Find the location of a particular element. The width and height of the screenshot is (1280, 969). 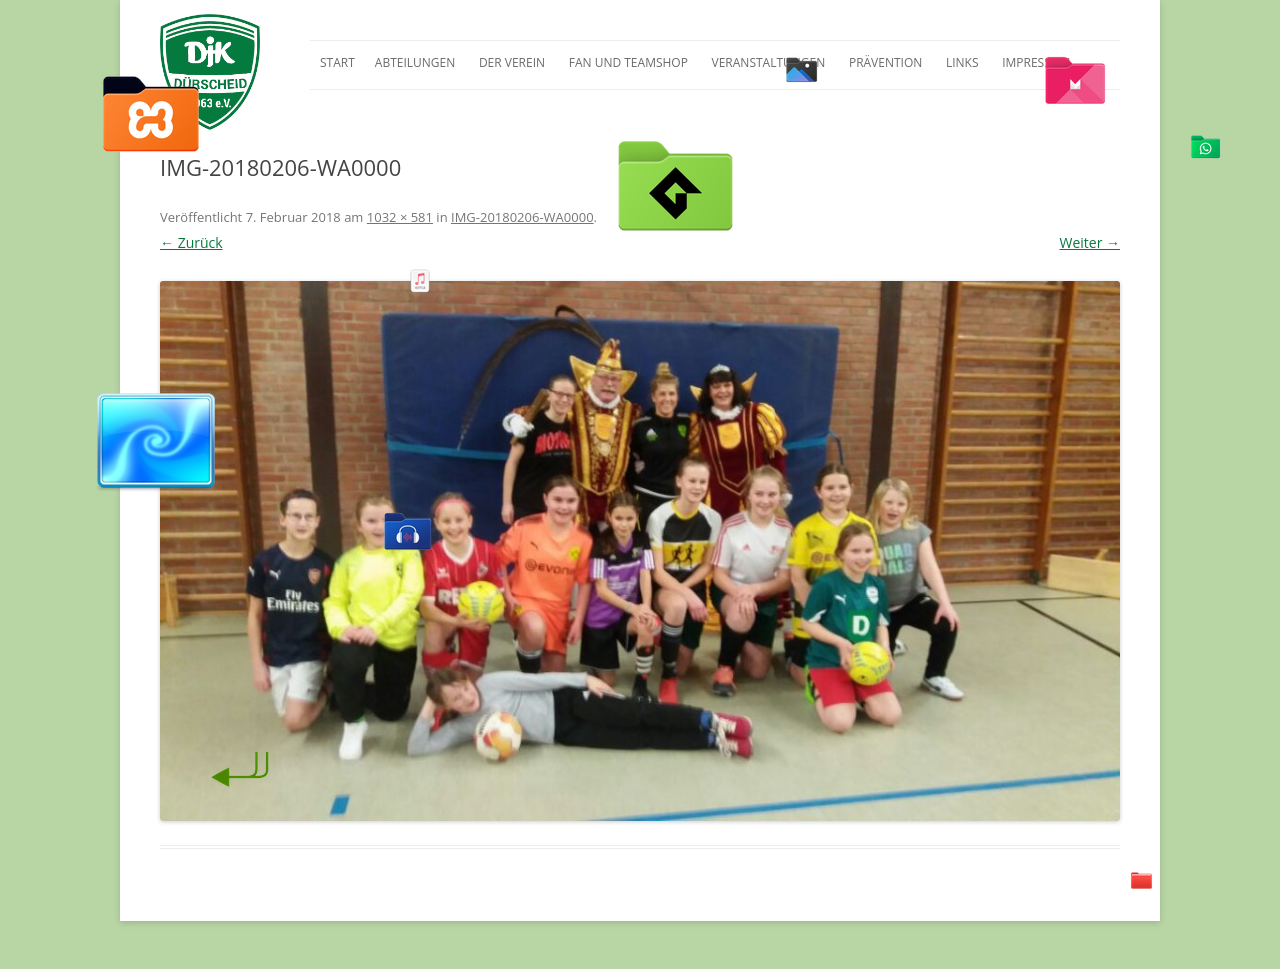

open XAMPP local server files folder is located at coordinates (150, 116).